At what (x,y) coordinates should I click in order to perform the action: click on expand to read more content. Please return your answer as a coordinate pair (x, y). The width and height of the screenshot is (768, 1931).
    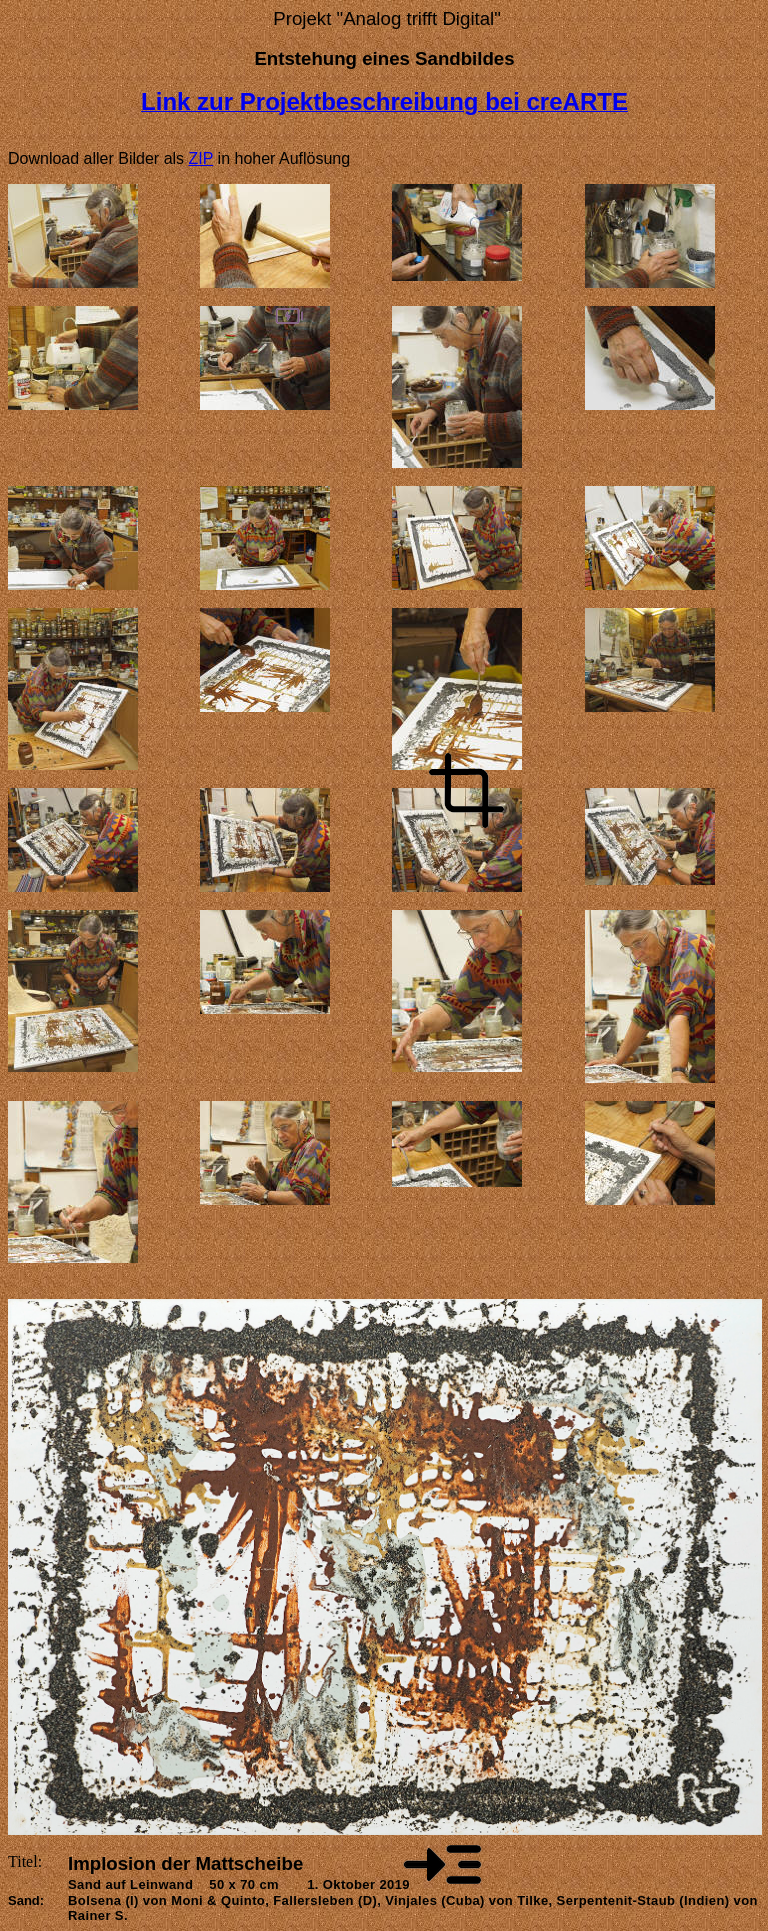
    Looking at the image, I should click on (442, 1864).